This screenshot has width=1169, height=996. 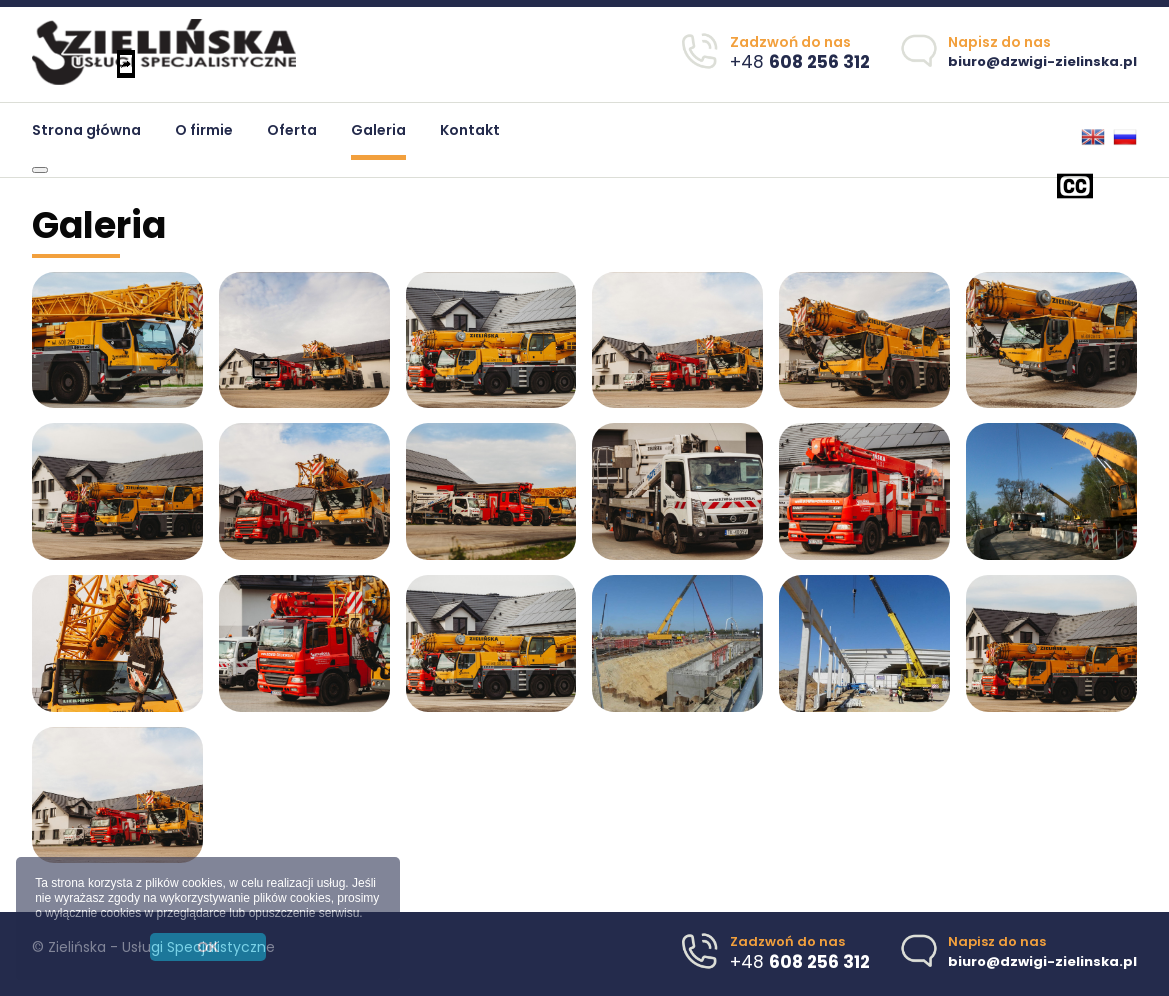 I want to click on enable closed captioning for video content, so click(x=1075, y=186).